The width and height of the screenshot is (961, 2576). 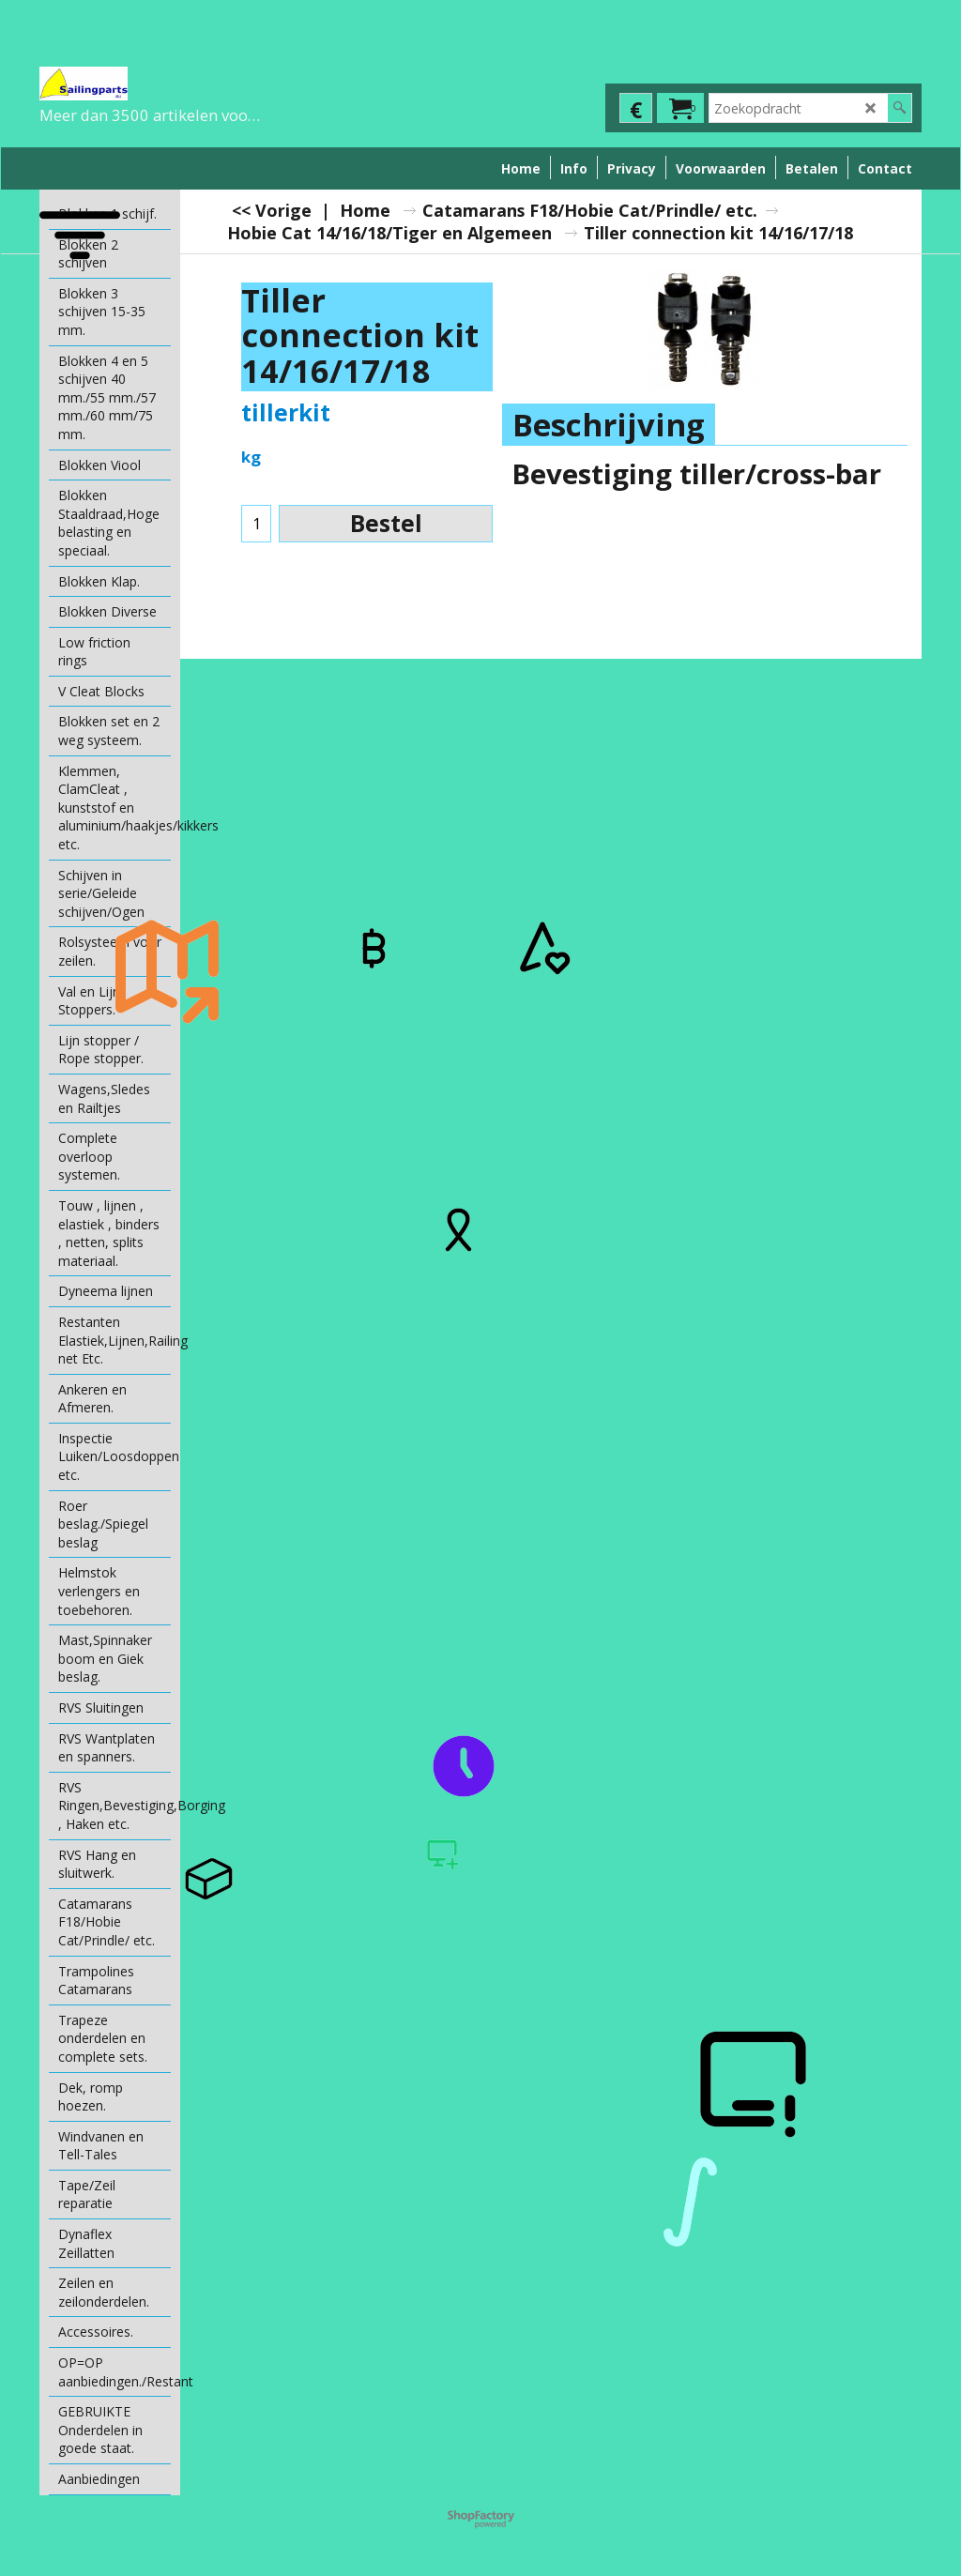 What do you see at coordinates (80, 236) in the screenshot?
I see `filter or sort list items` at bounding box center [80, 236].